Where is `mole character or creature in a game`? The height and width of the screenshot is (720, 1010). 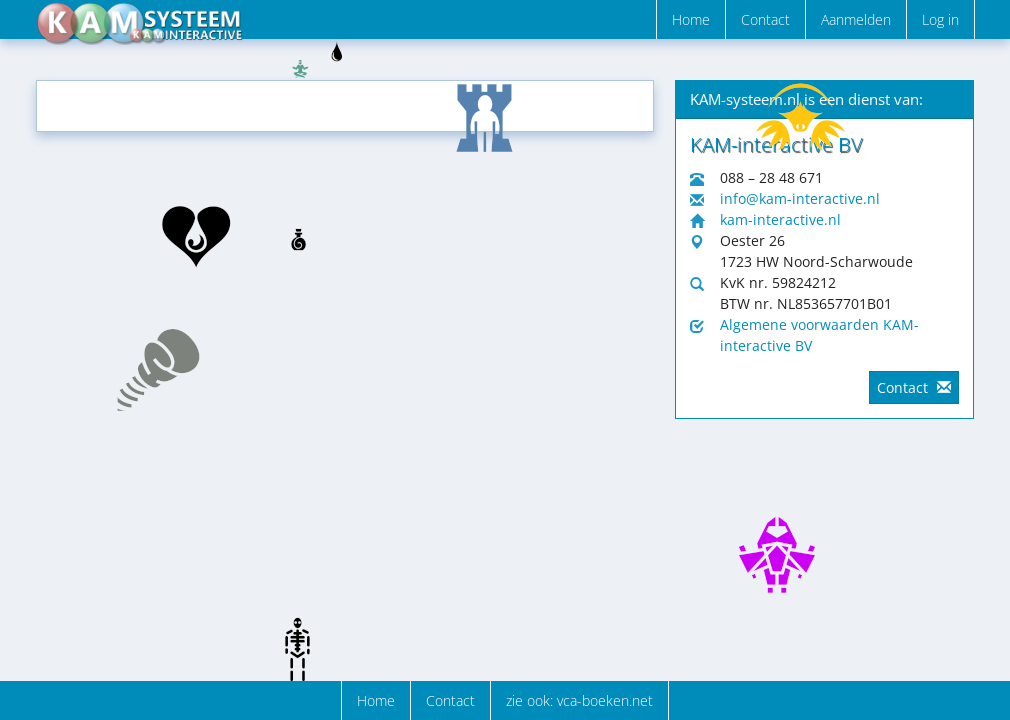 mole character or creature in a game is located at coordinates (800, 111).